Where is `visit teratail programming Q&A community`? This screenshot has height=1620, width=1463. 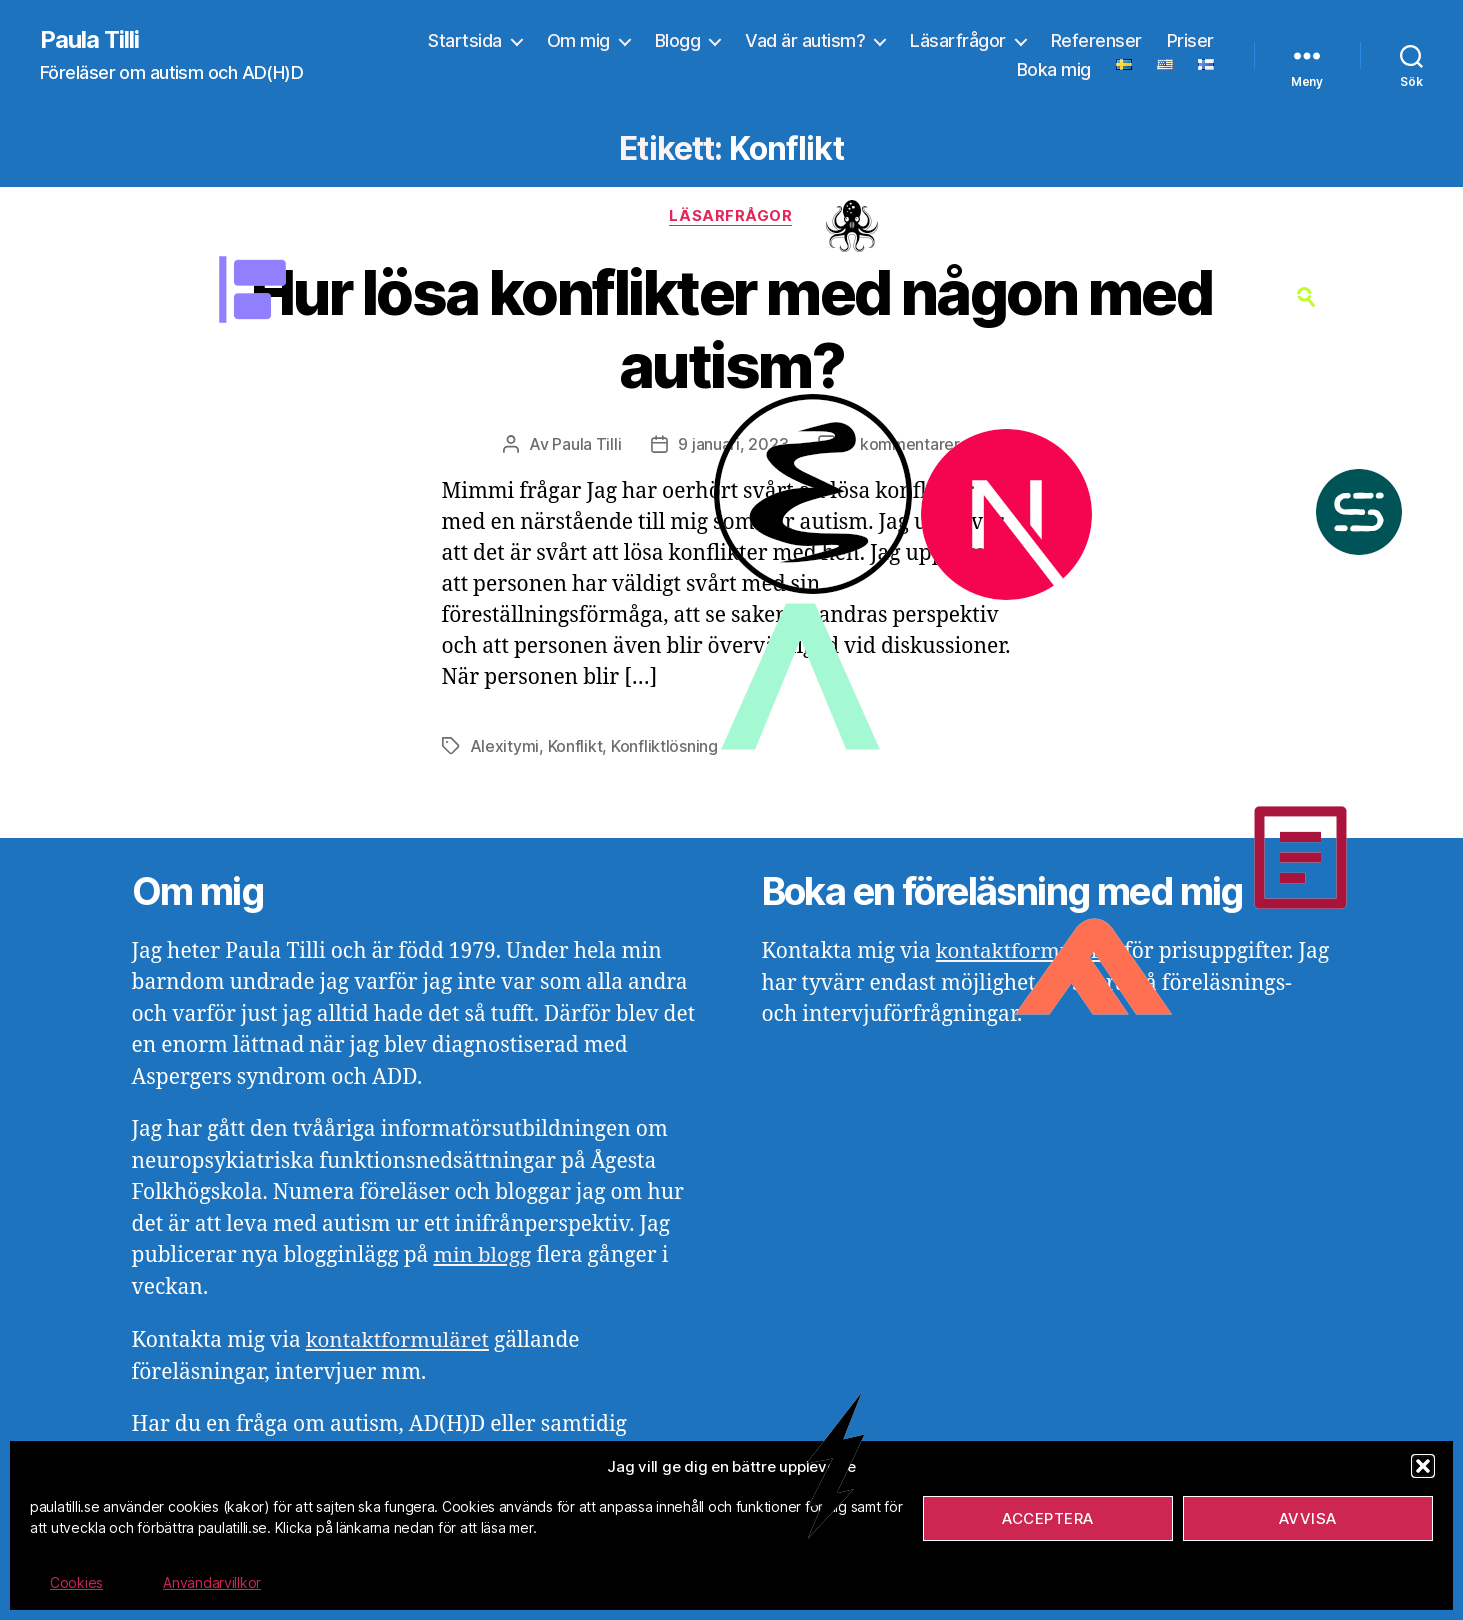 visit teratail programming Q&A community is located at coordinates (800, 676).